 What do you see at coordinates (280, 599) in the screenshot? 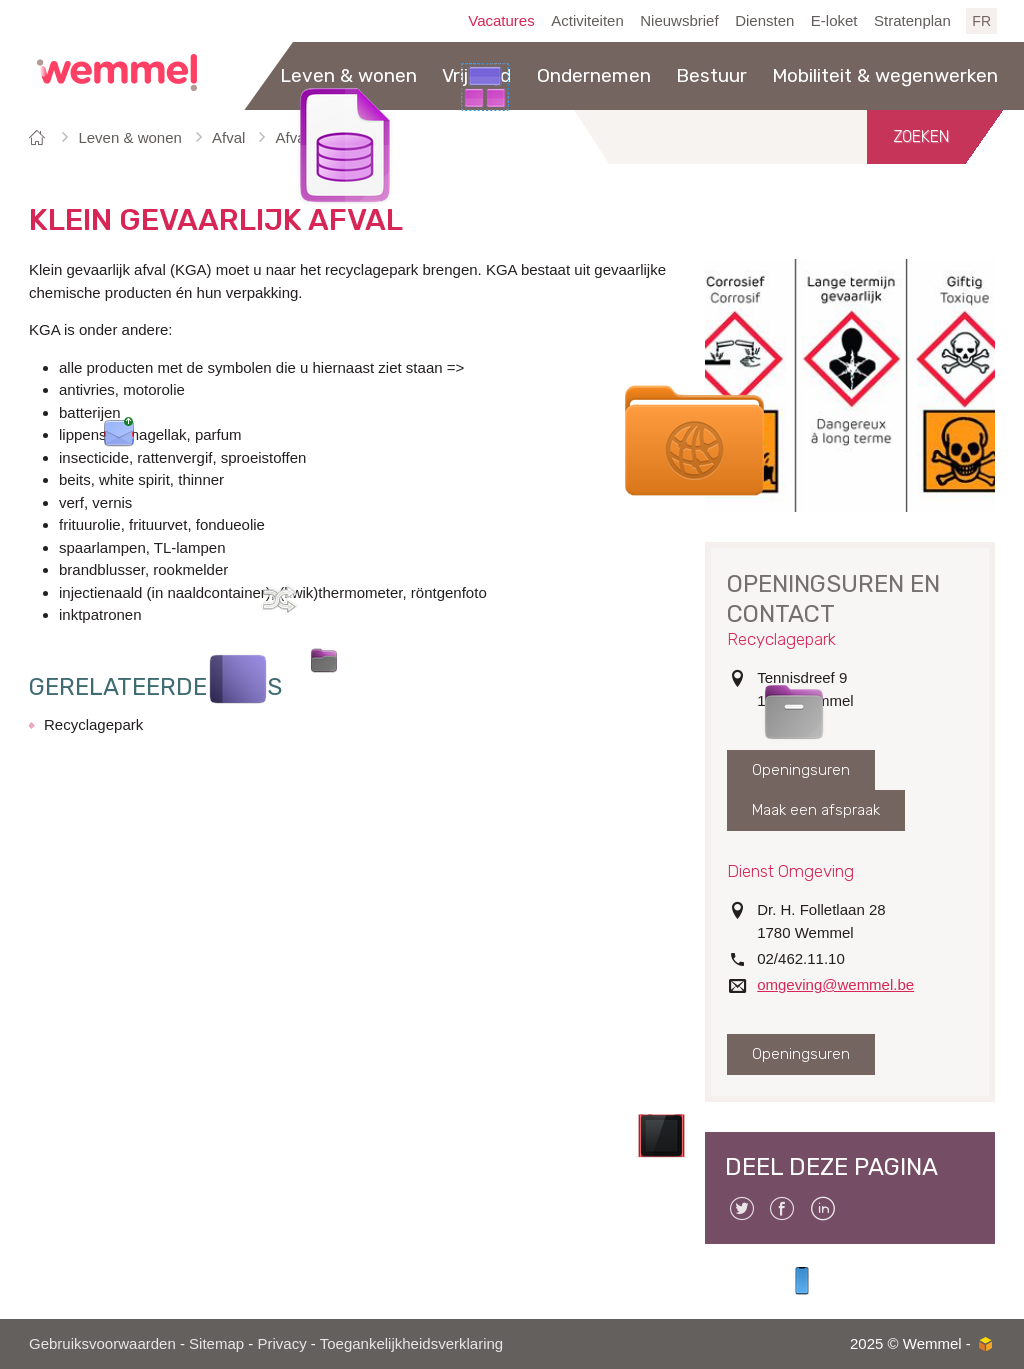
I see `shuffle playlist or music queue` at bounding box center [280, 599].